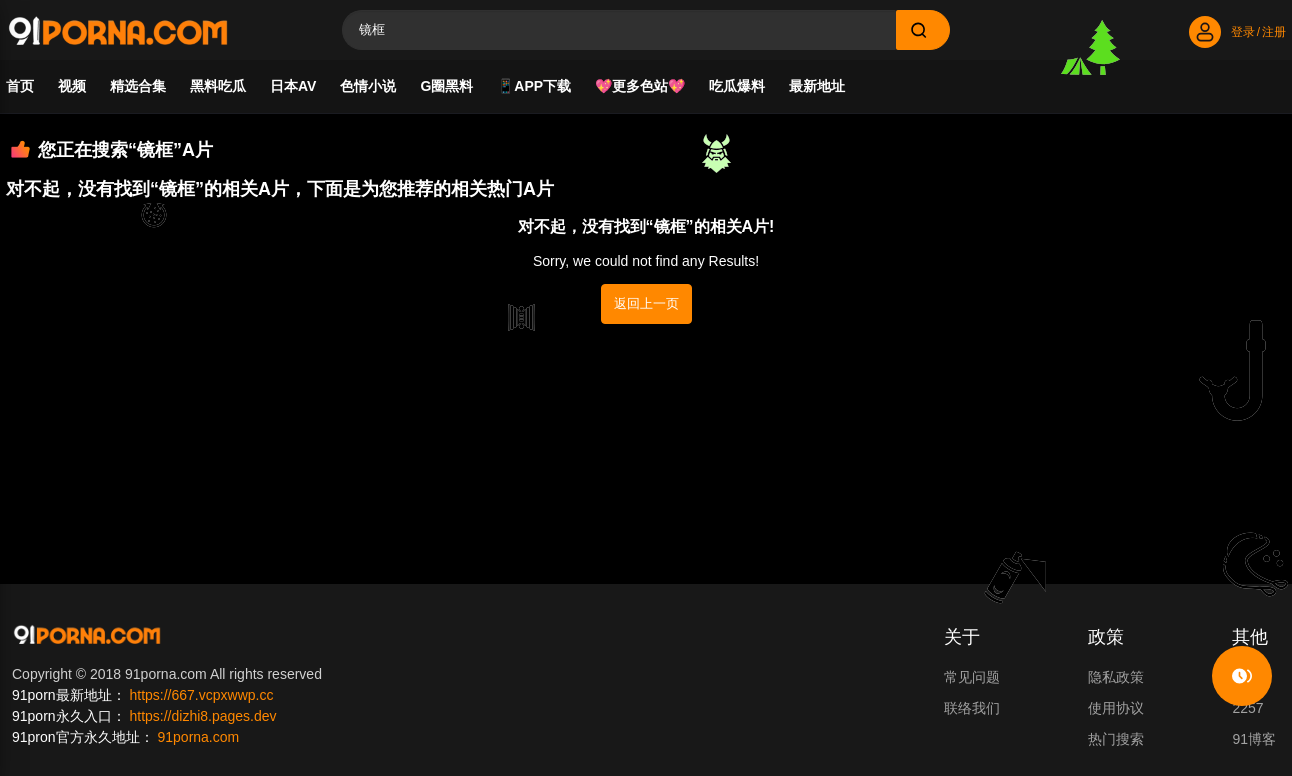 This screenshot has height=776, width=1292. I want to click on set up camp in a forest area, so click(1090, 47).